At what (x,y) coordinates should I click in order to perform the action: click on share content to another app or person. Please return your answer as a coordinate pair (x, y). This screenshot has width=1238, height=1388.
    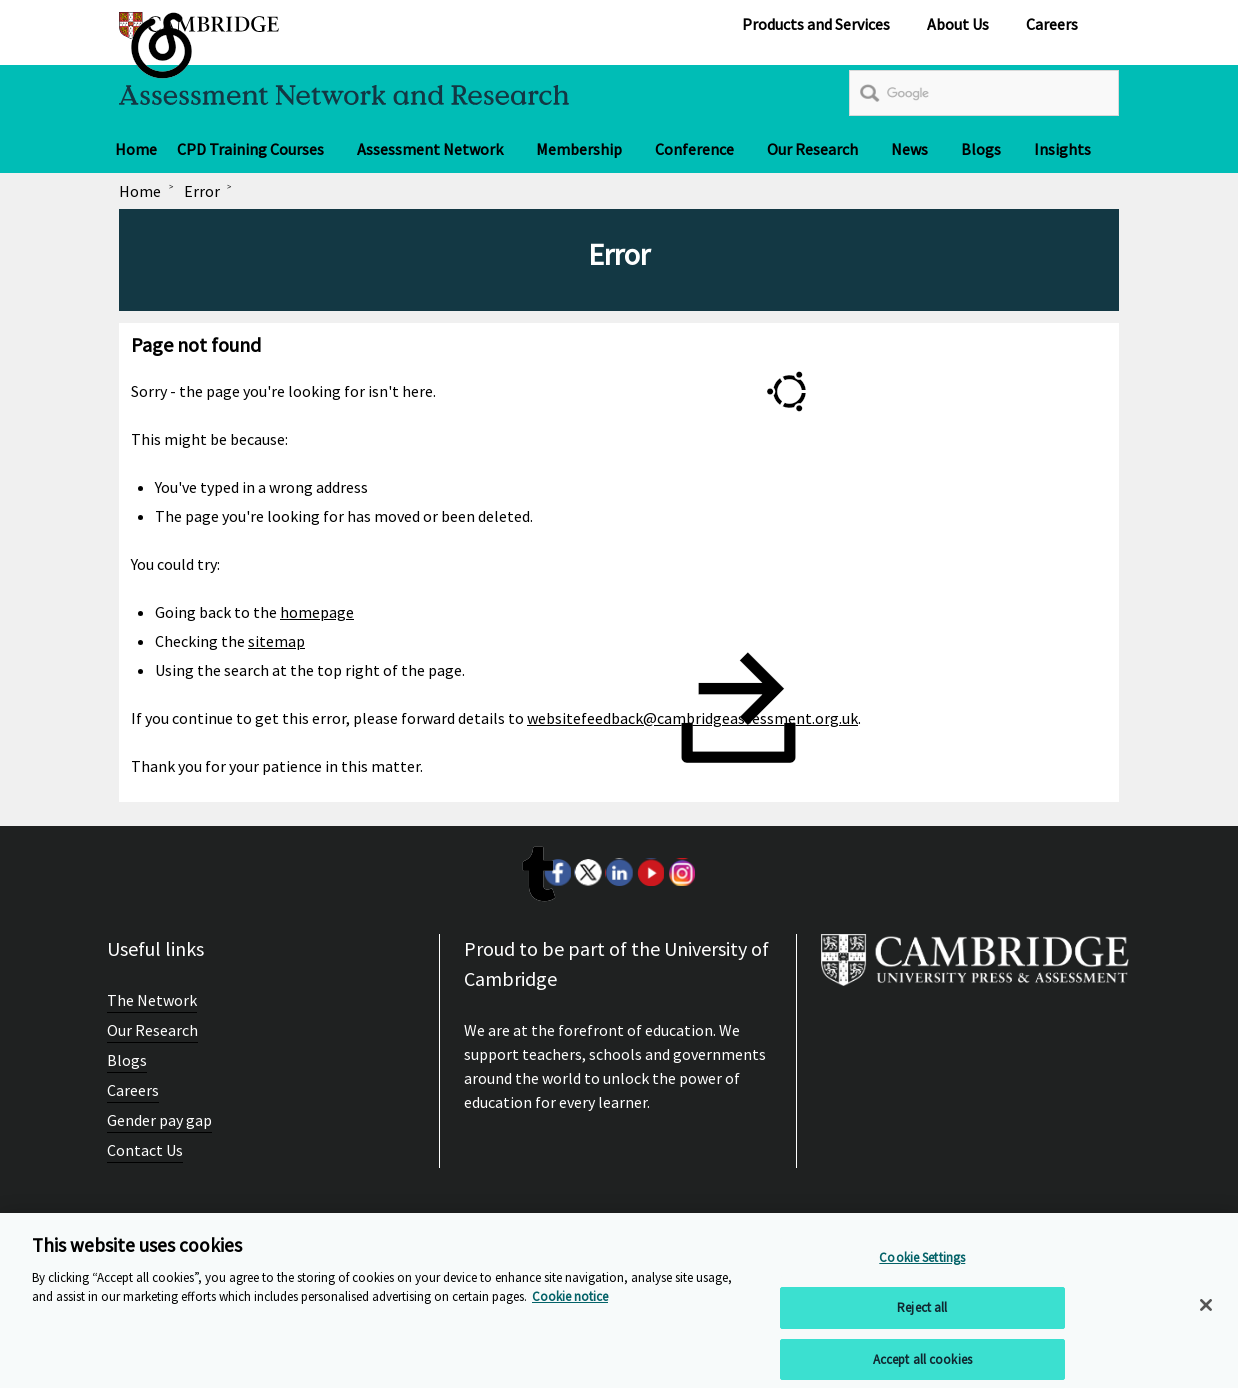
    Looking at the image, I should click on (738, 711).